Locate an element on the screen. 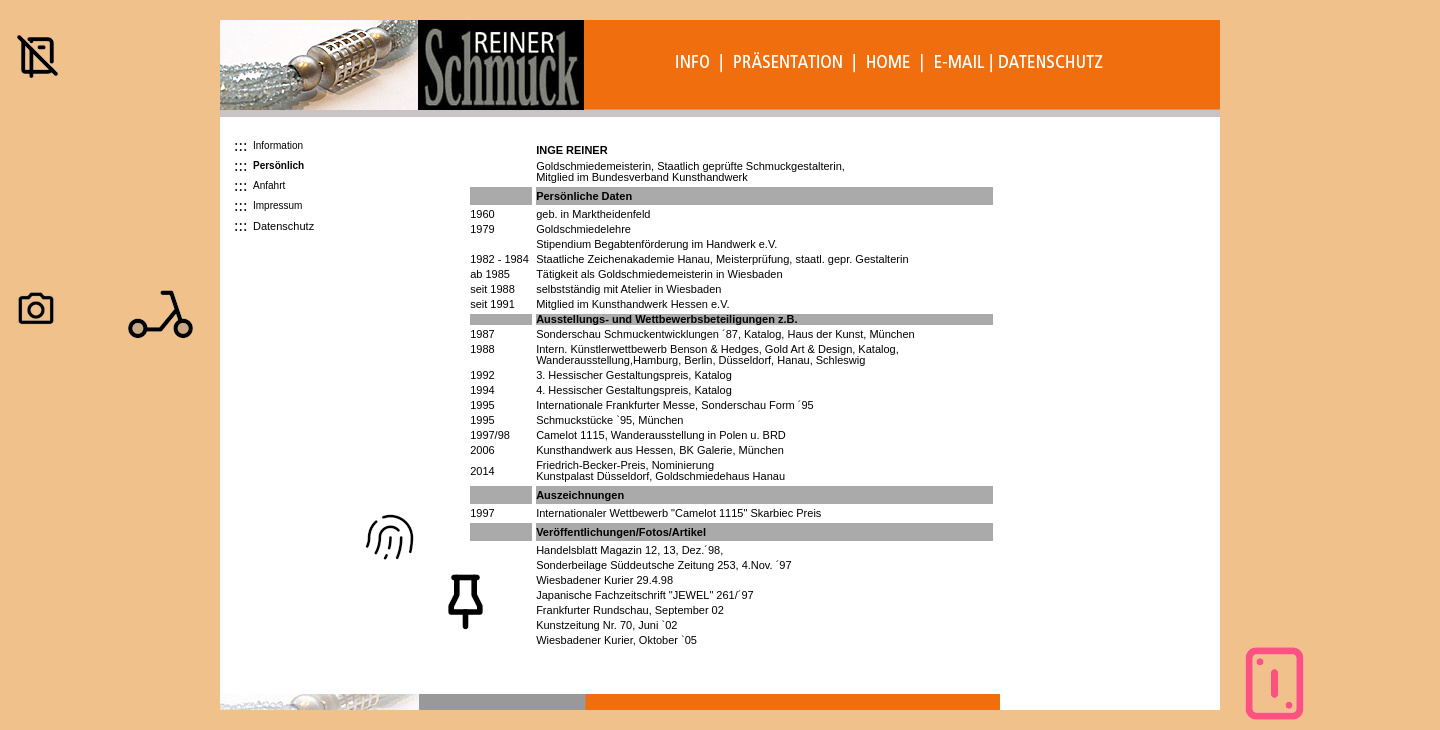 The height and width of the screenshot is (730, 1440). pin this item to keep it visible is located at coordinates (465, 600).